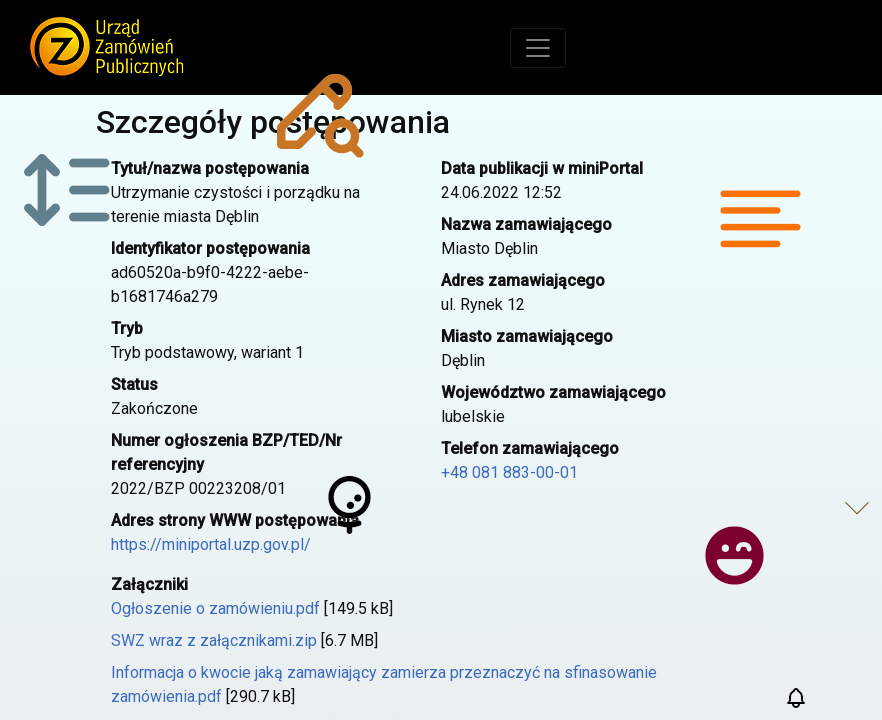  I want to click on adjust line spacing in text, so click(69, 190).